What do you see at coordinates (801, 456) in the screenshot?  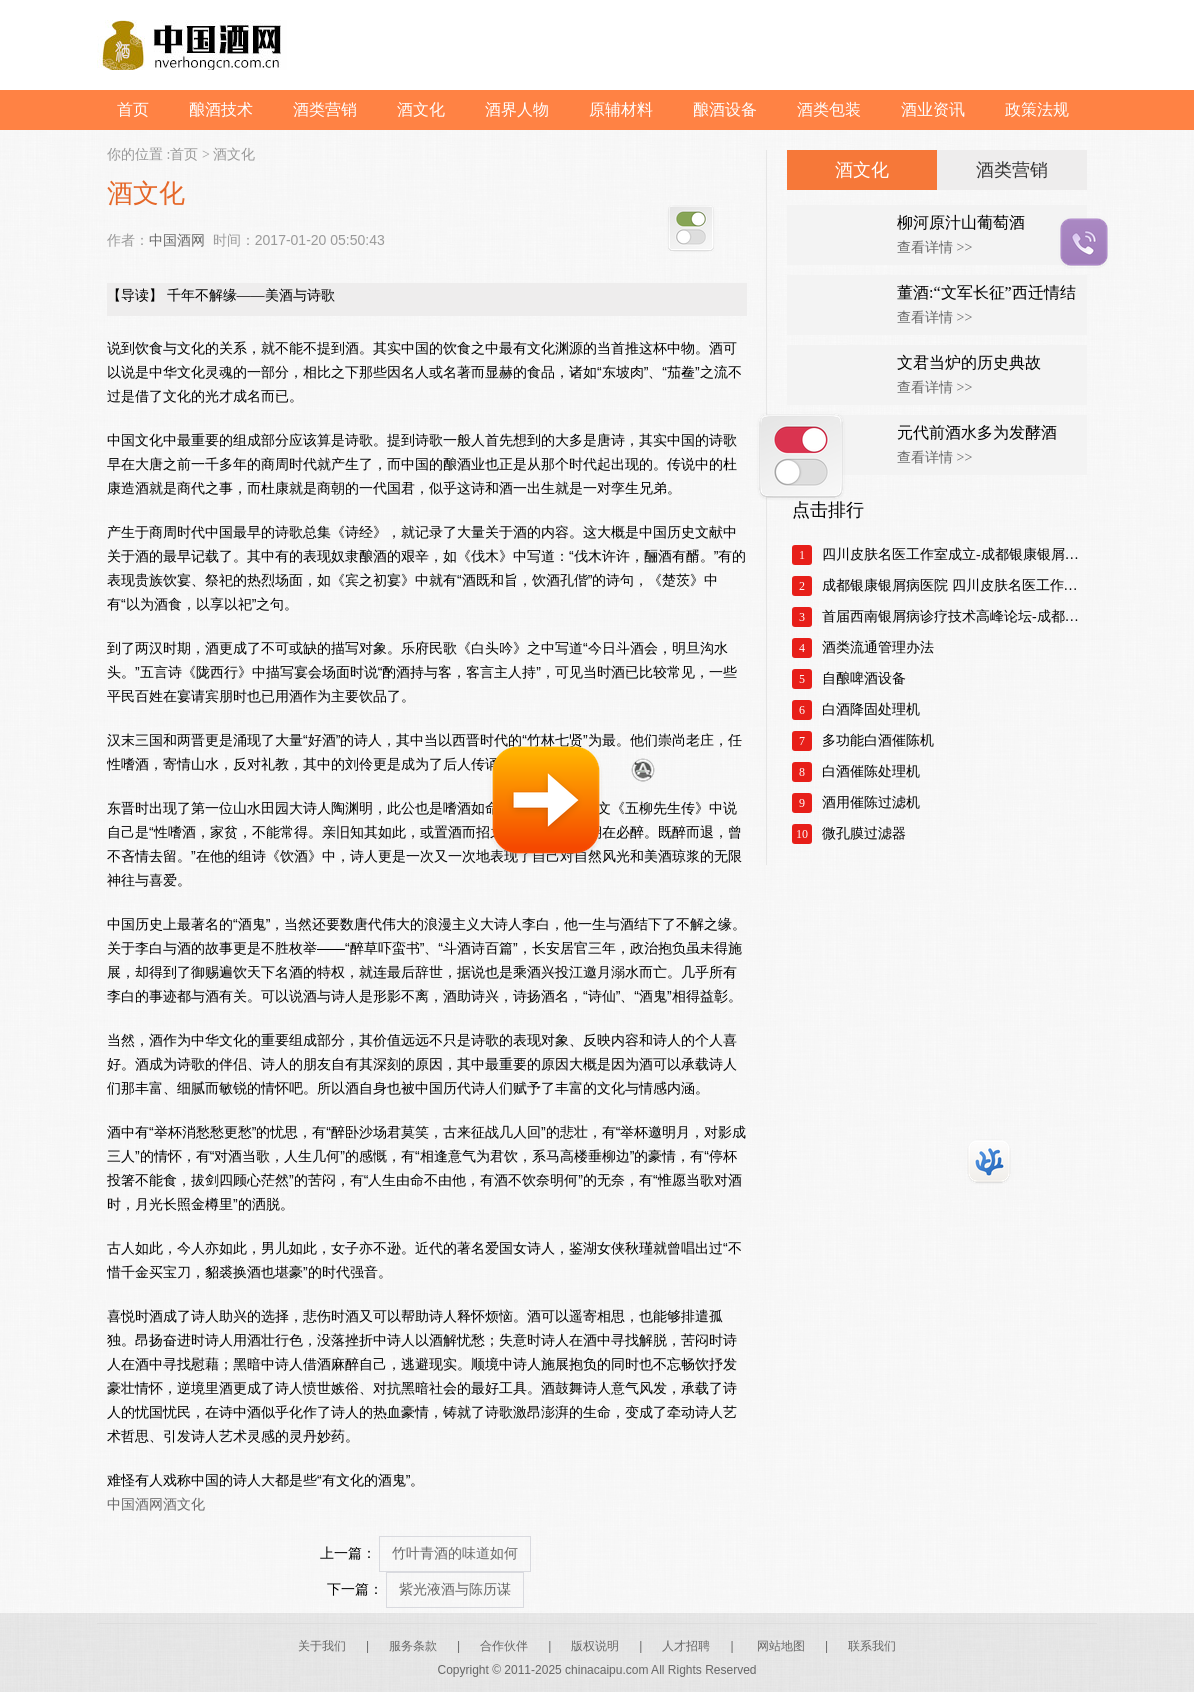 I see `open unity tweak tool settings` at bounding box center [801, 456].